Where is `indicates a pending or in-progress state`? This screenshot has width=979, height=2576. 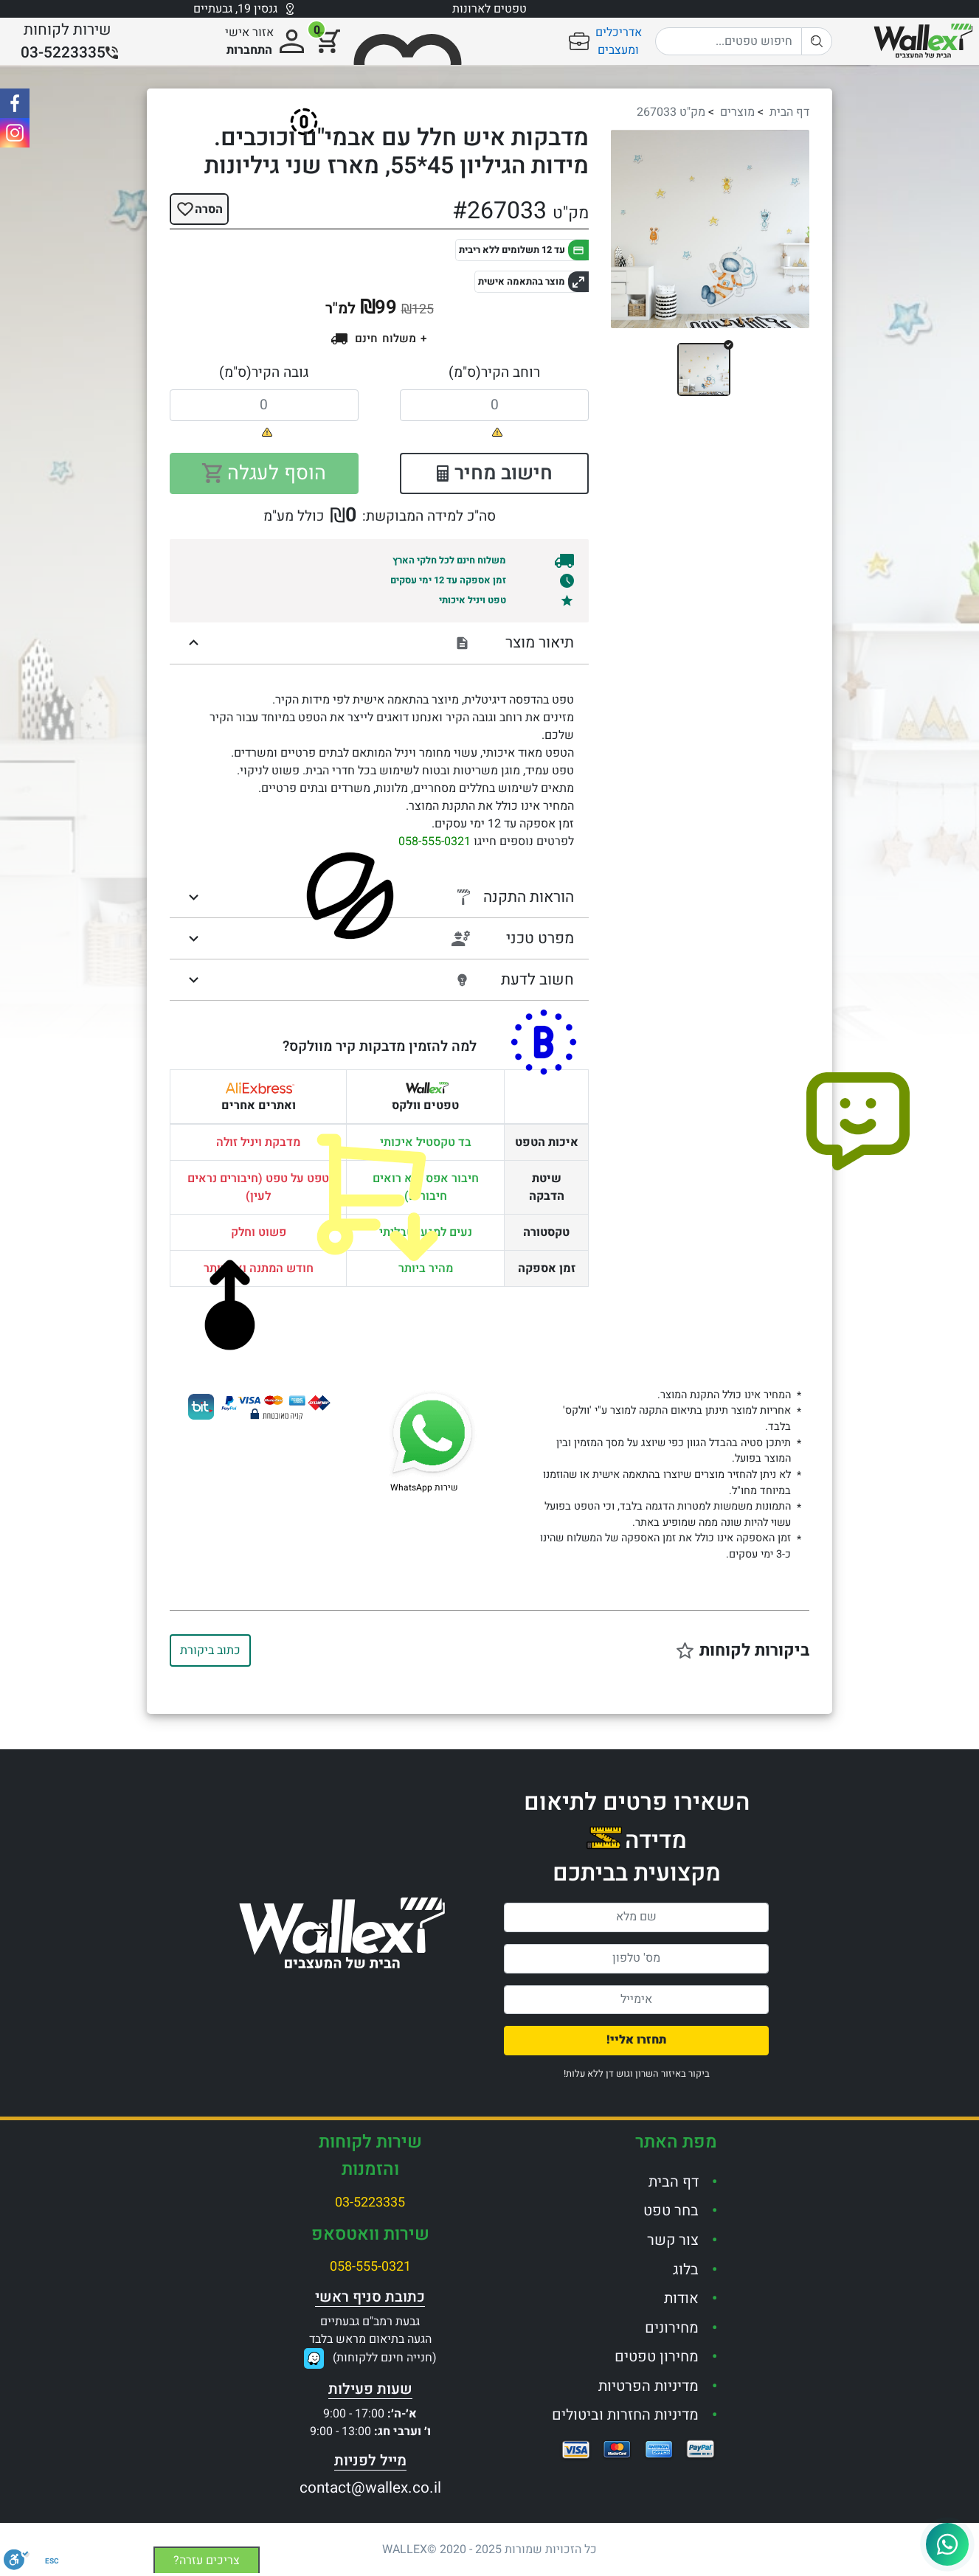 indicates a pending or in-progress state is located at coordinates (304, 122).